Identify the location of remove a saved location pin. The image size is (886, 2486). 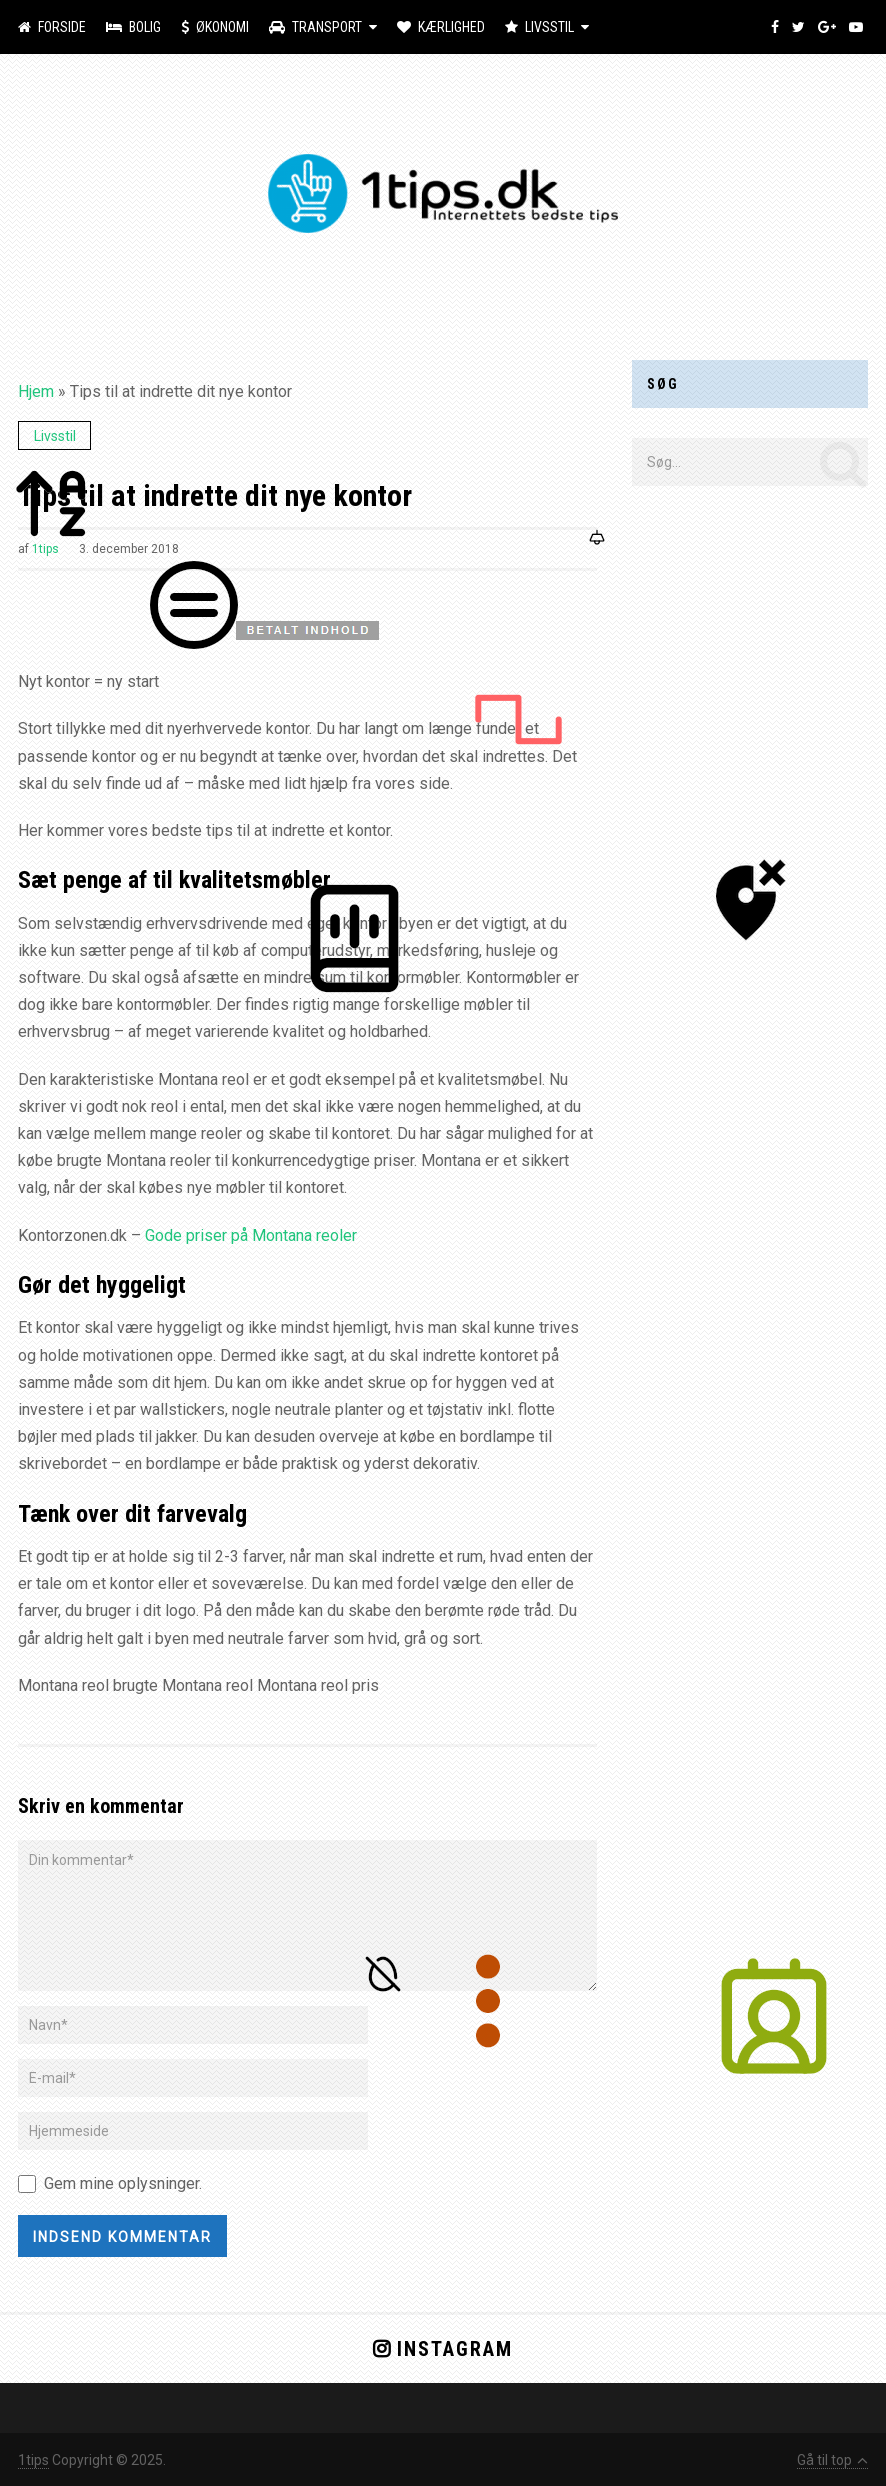
(746, 899).